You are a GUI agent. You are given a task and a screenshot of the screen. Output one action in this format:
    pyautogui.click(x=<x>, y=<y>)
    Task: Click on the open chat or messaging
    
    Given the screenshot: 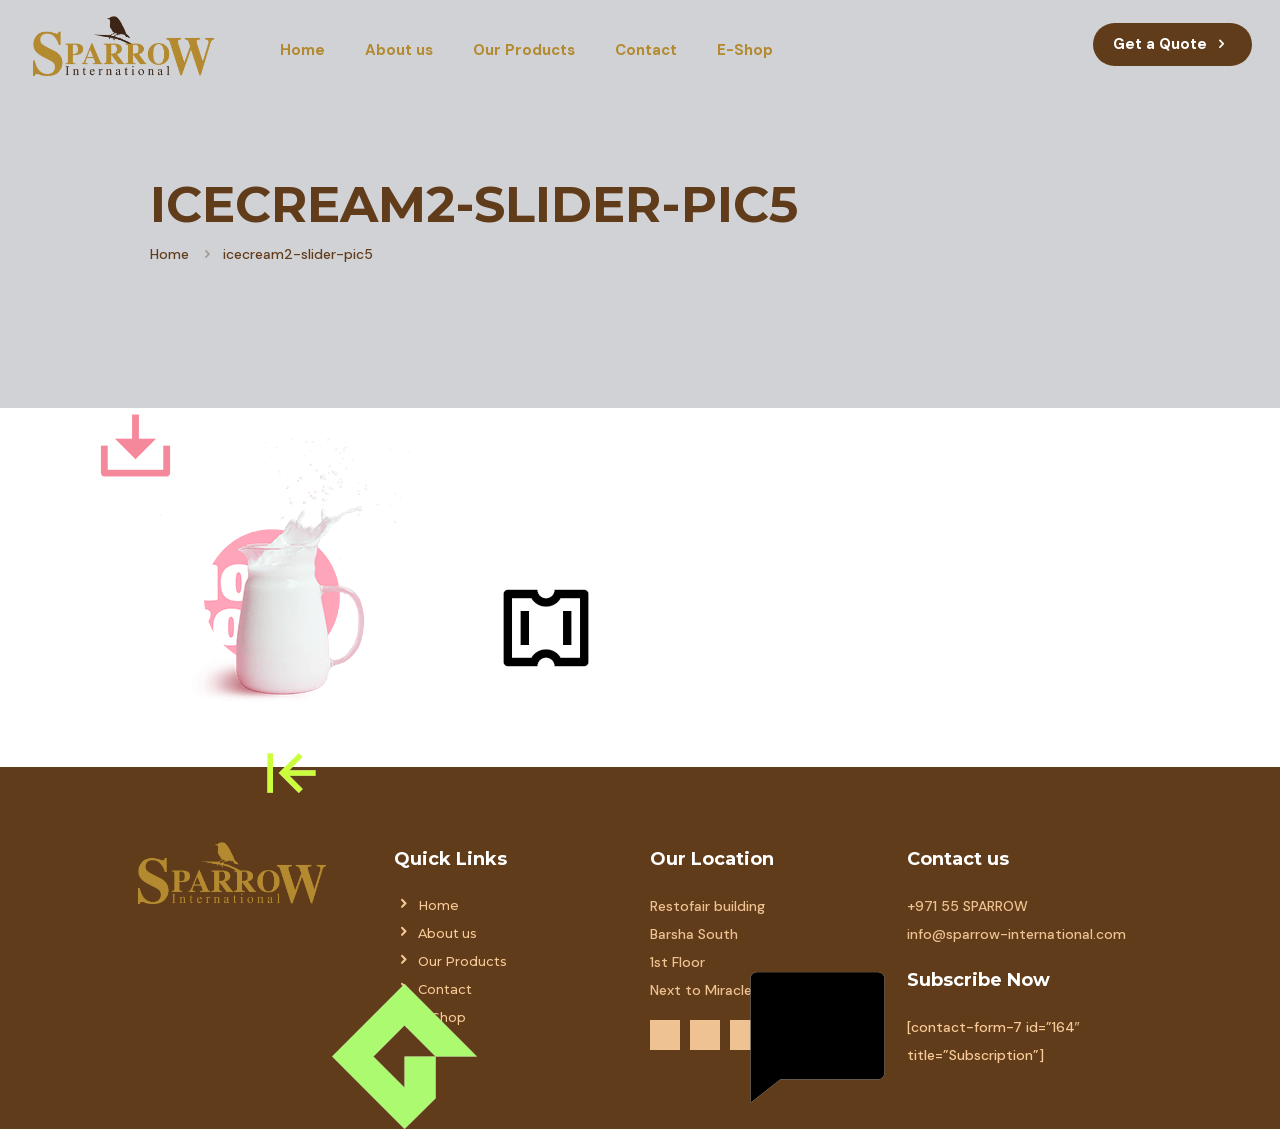 What is the action you would take?
    pyautogui.click(x=817, y=1032)
    